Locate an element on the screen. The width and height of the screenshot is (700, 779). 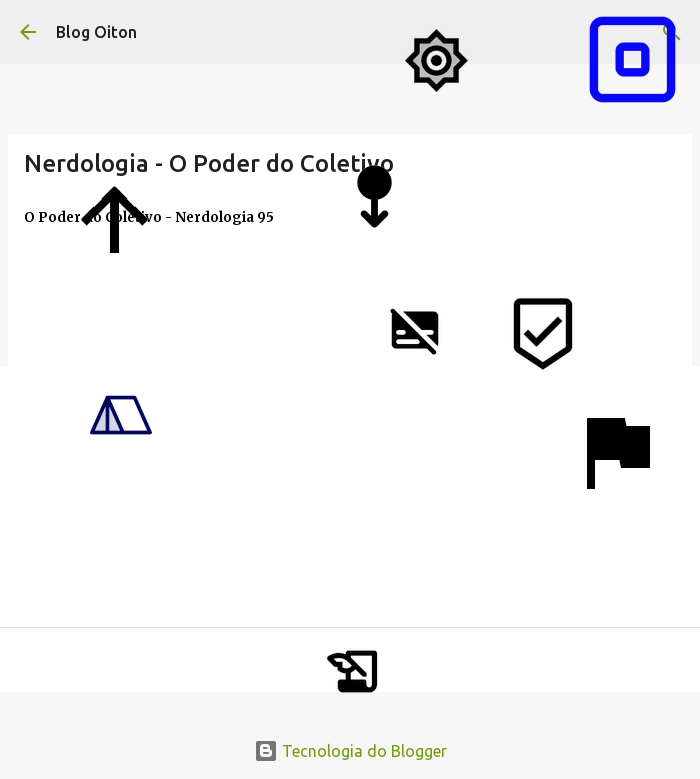
flag or report content is located at coordinates (616, 451).